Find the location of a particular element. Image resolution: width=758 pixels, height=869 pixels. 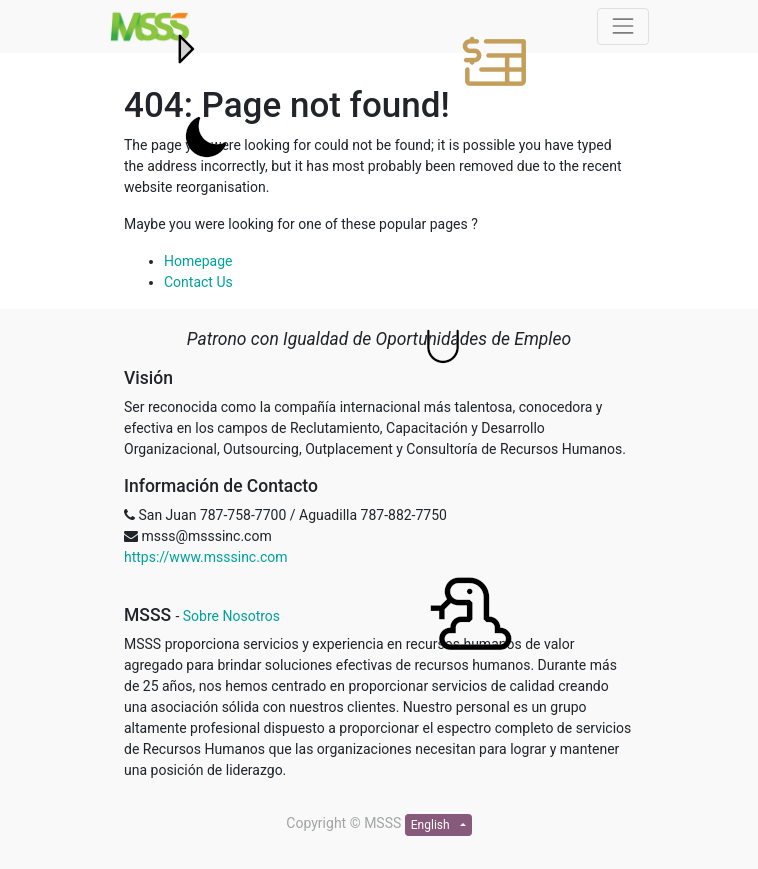

navigate to the next item or screen is located at coordinates (185, 49).